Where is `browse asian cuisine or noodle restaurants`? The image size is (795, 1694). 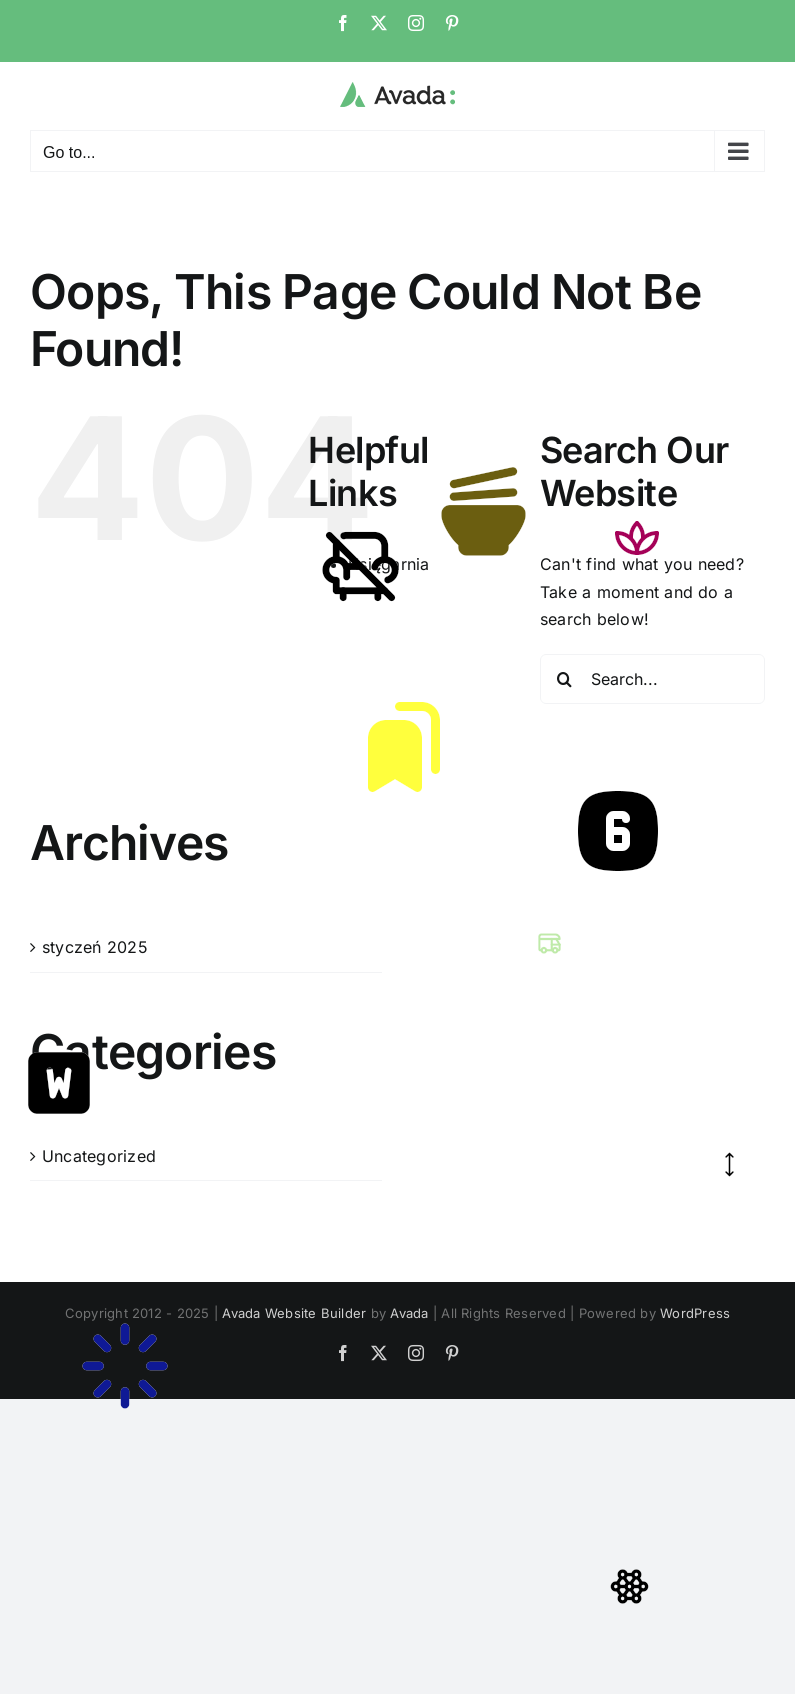 browse asian cuisine or noodle restaurants is located at coordinates (483, 513).